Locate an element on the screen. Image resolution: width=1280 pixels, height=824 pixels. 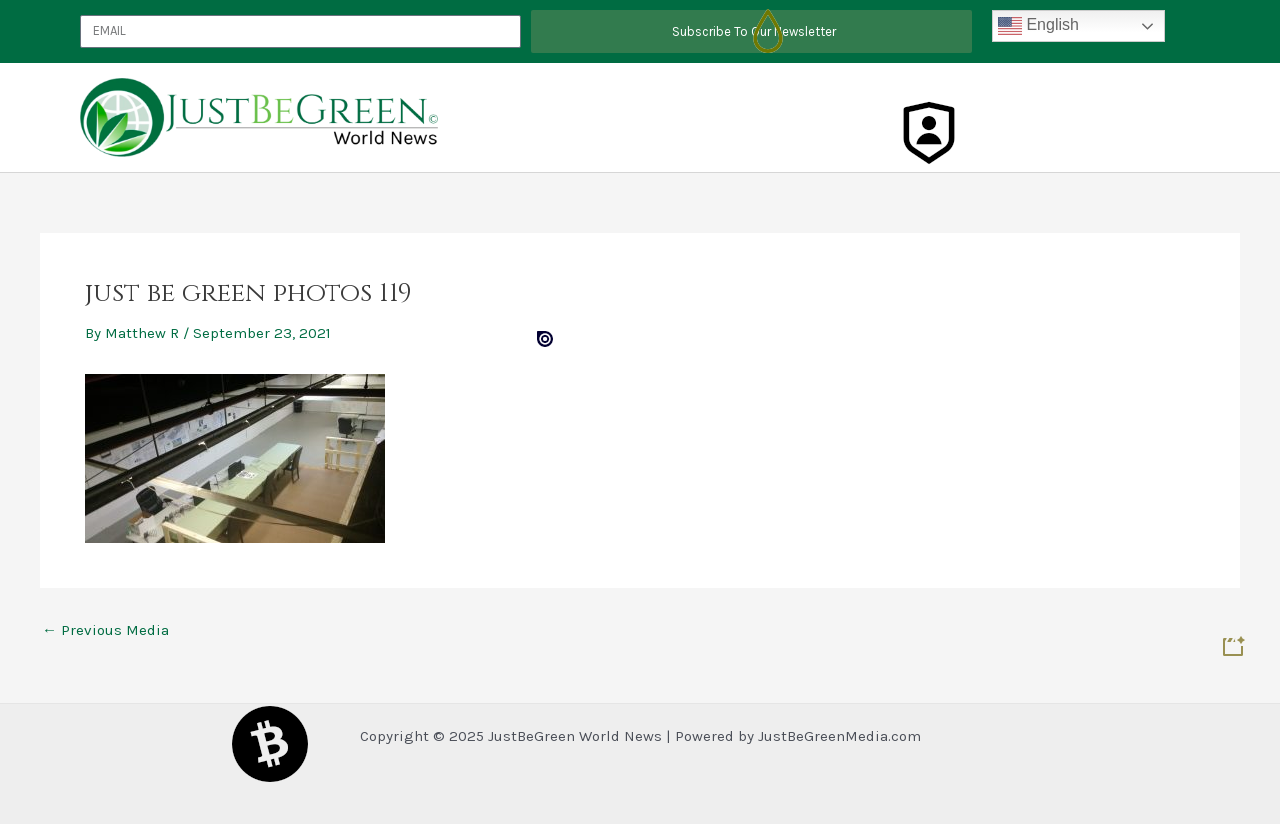
open Issuu digital publishing platform is located at coordinates (545, 339).